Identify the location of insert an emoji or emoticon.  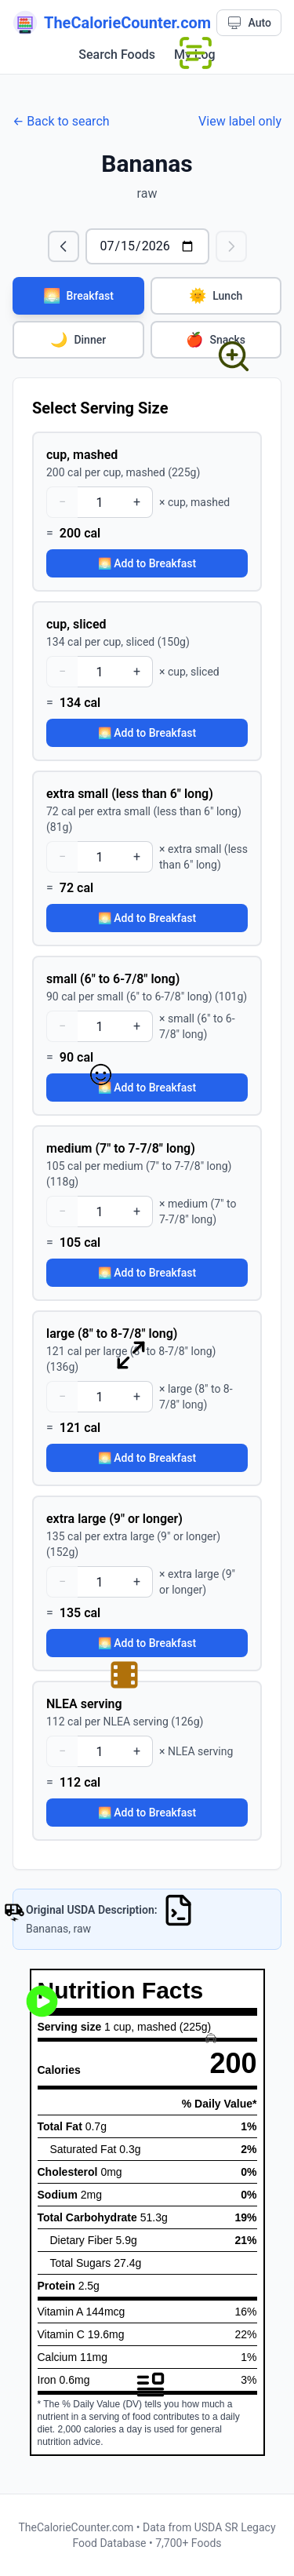
(100, 1074).